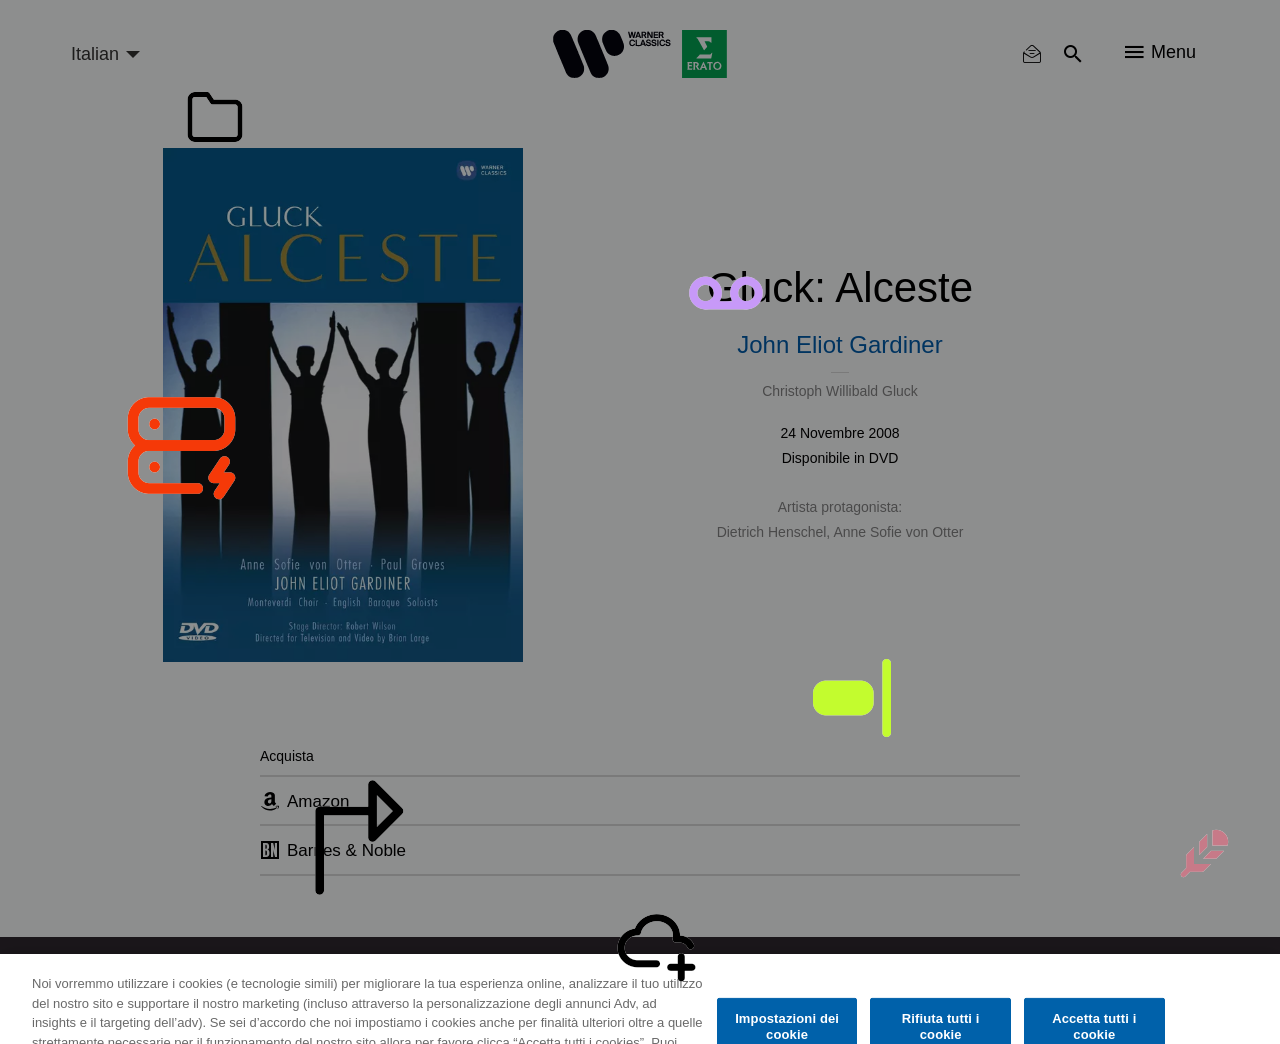 The height and width of the screenshot is (1044, 1280). What do you see at coordinates (726, 293) in the screenshot?
I see `access voicemail messages` at bounding box center [726, 293].